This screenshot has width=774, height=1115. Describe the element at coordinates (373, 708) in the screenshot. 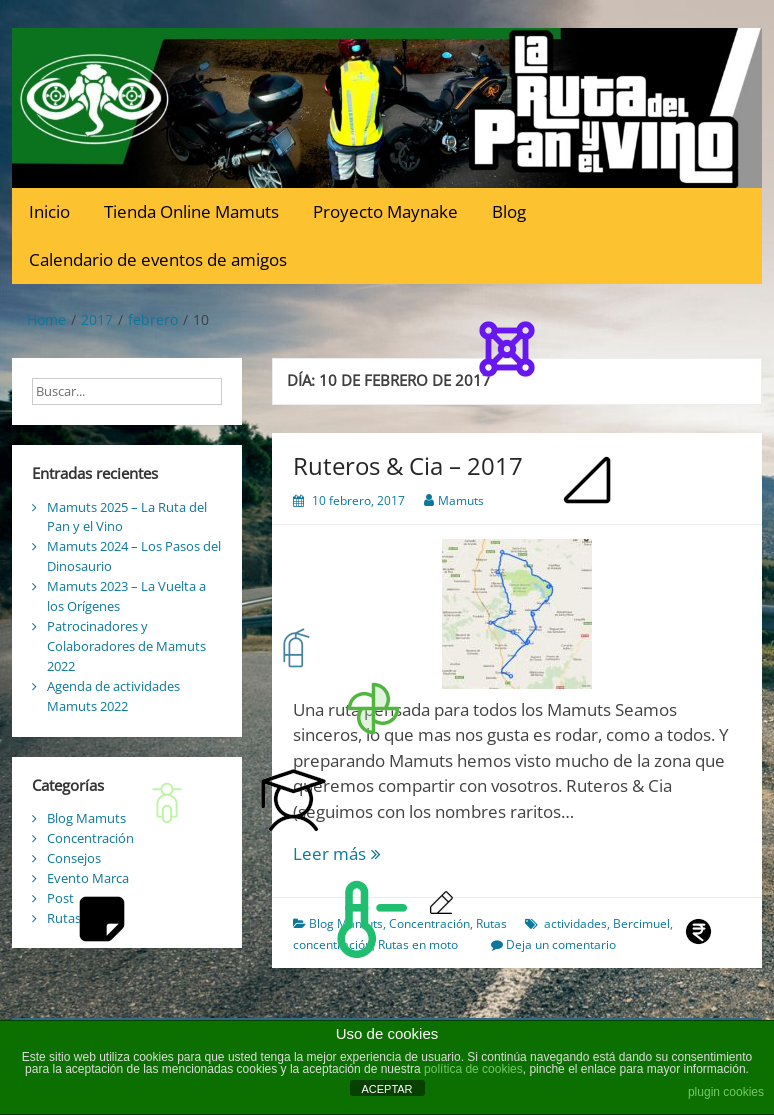

I see `open google photos` at that location.